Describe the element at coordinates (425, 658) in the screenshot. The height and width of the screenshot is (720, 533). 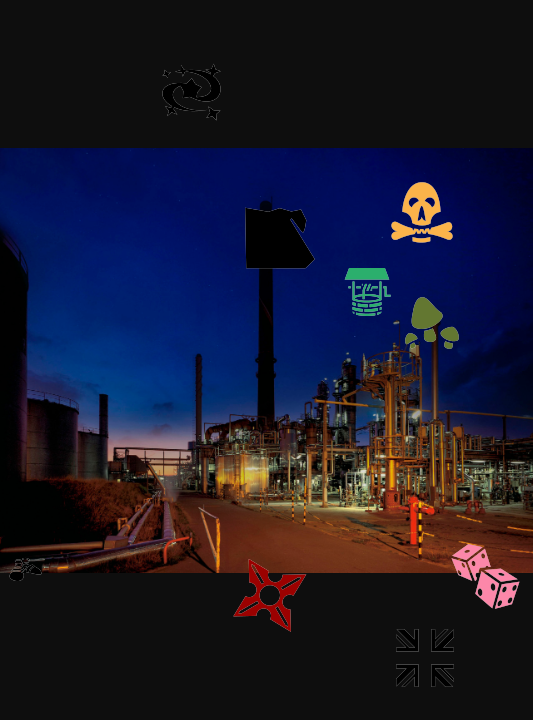
I see `select United Kingdom as region or language` at that location.